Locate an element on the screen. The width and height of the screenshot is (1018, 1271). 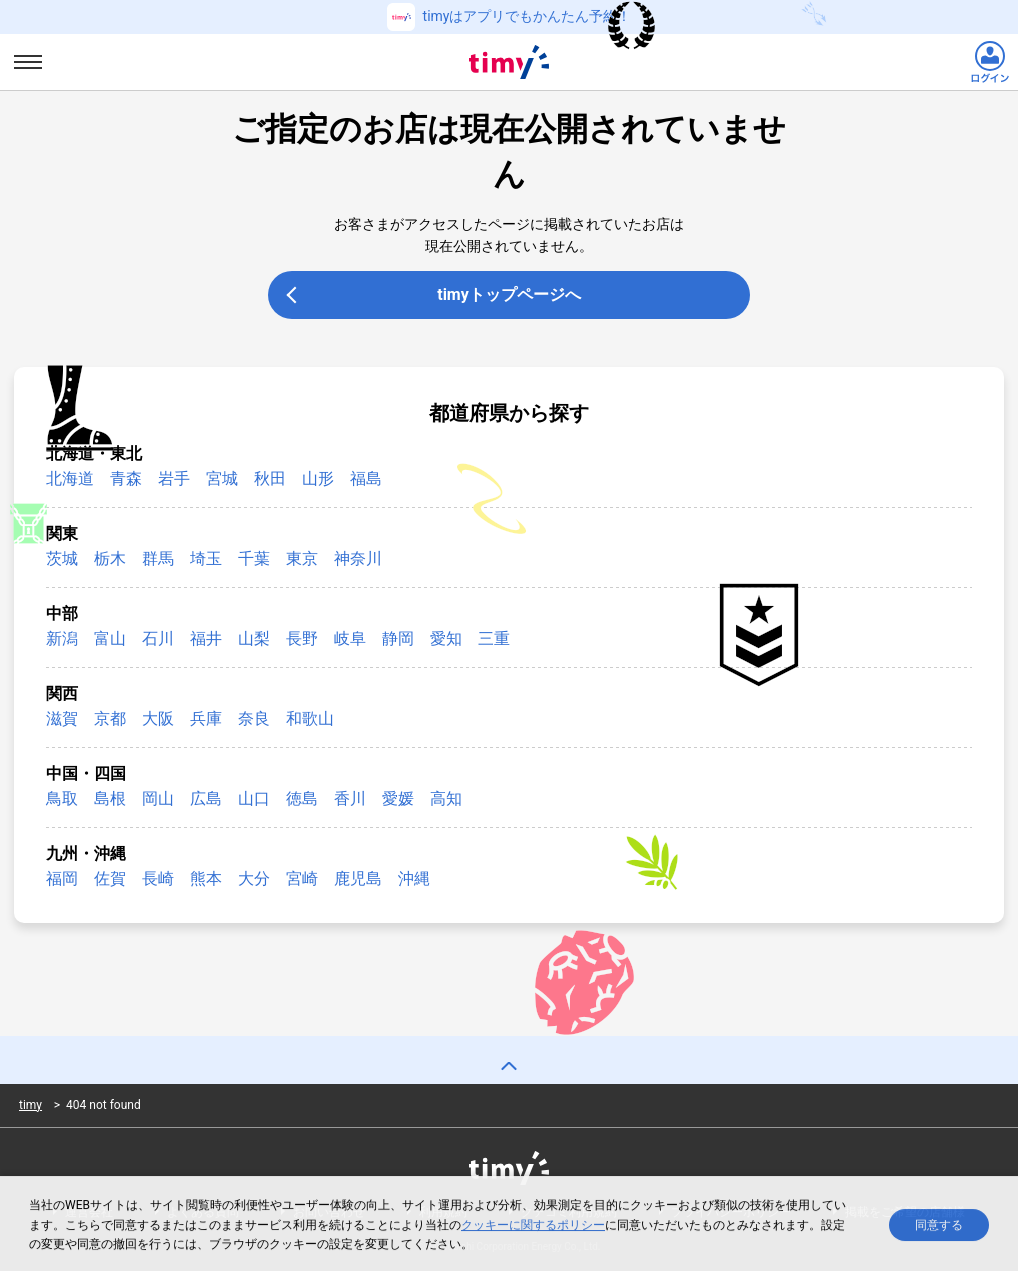
indicates achievement or award earned is located at coordinates (631, 25).